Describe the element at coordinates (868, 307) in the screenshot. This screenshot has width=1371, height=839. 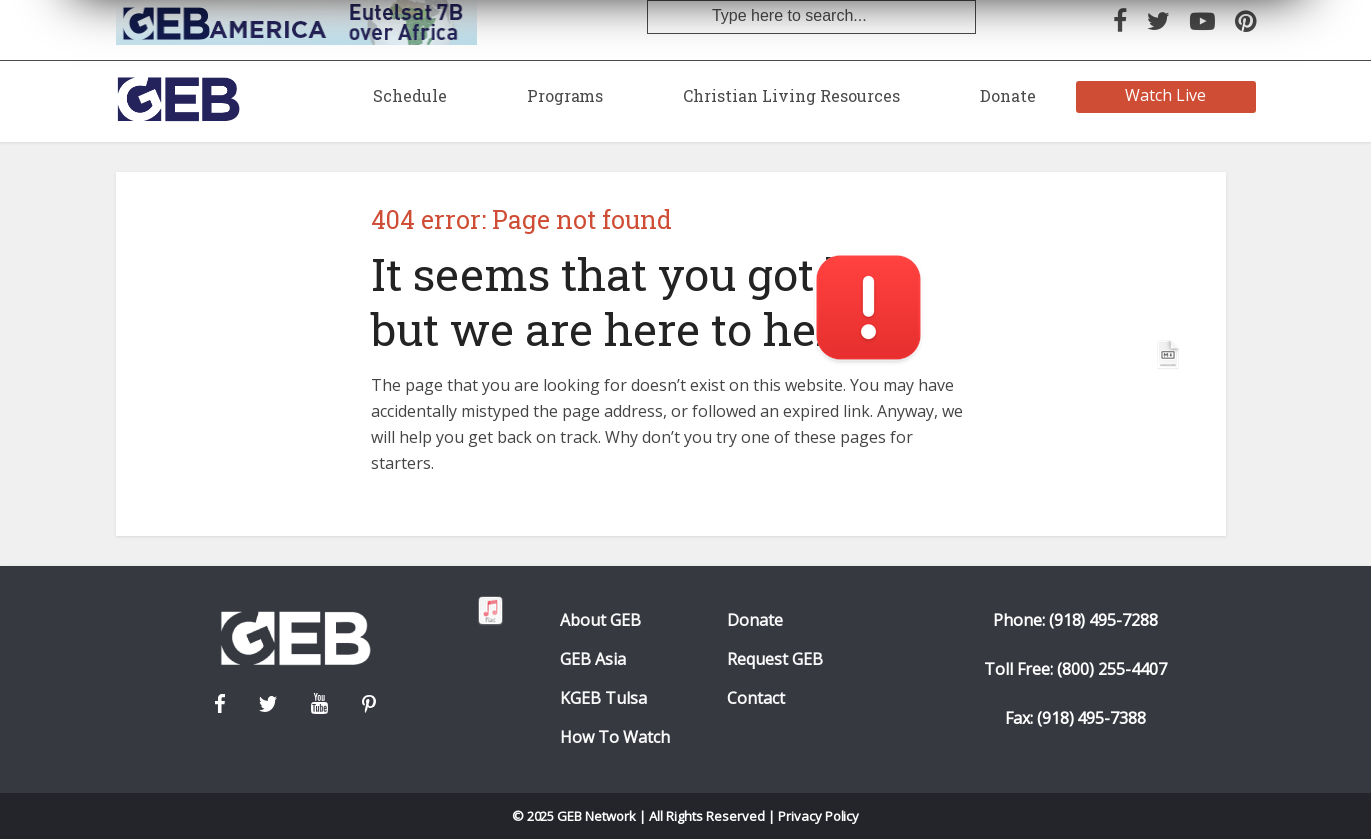
I see `view system crash reports or error logs` at that location.